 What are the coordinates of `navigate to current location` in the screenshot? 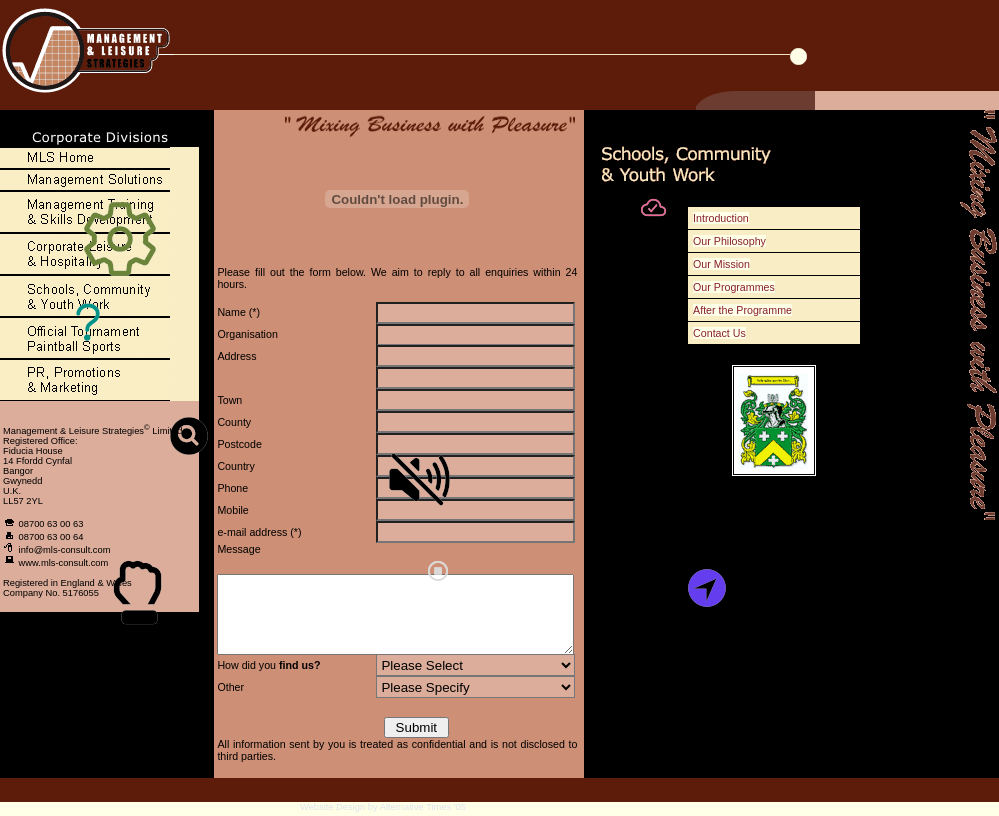 It's located at (707, 588).